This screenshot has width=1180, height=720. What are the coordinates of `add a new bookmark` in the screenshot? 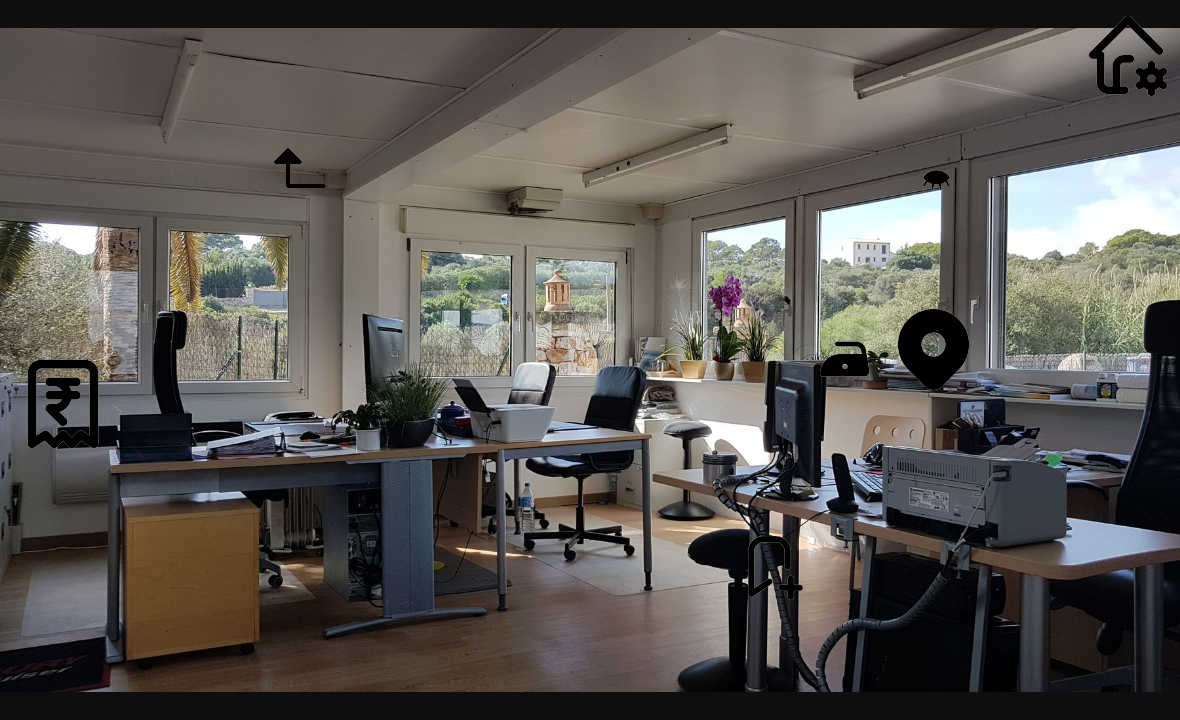 It's located at (769, 566).